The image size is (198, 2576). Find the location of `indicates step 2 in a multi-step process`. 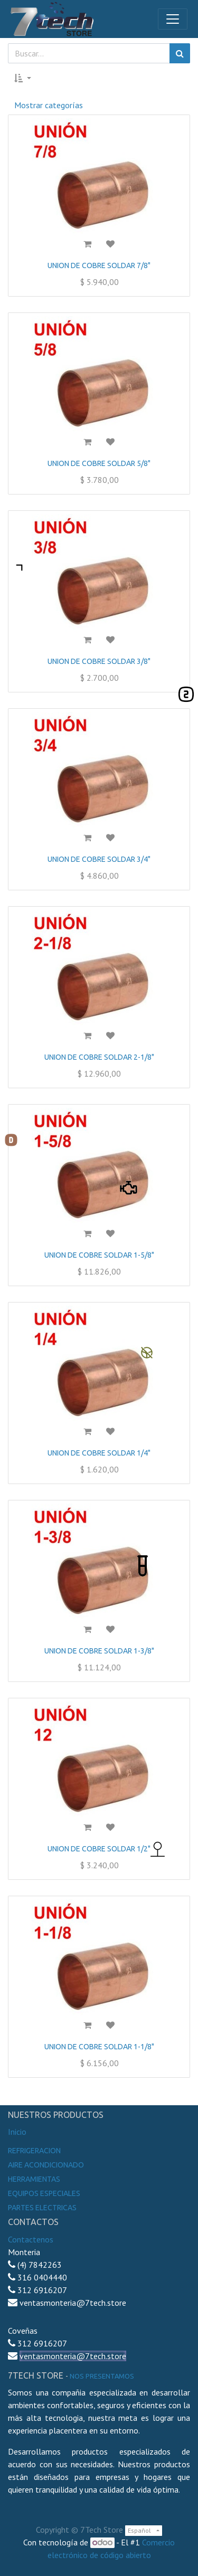

indicates step 2 in a multi-step process is located at coordinates (186, 694).